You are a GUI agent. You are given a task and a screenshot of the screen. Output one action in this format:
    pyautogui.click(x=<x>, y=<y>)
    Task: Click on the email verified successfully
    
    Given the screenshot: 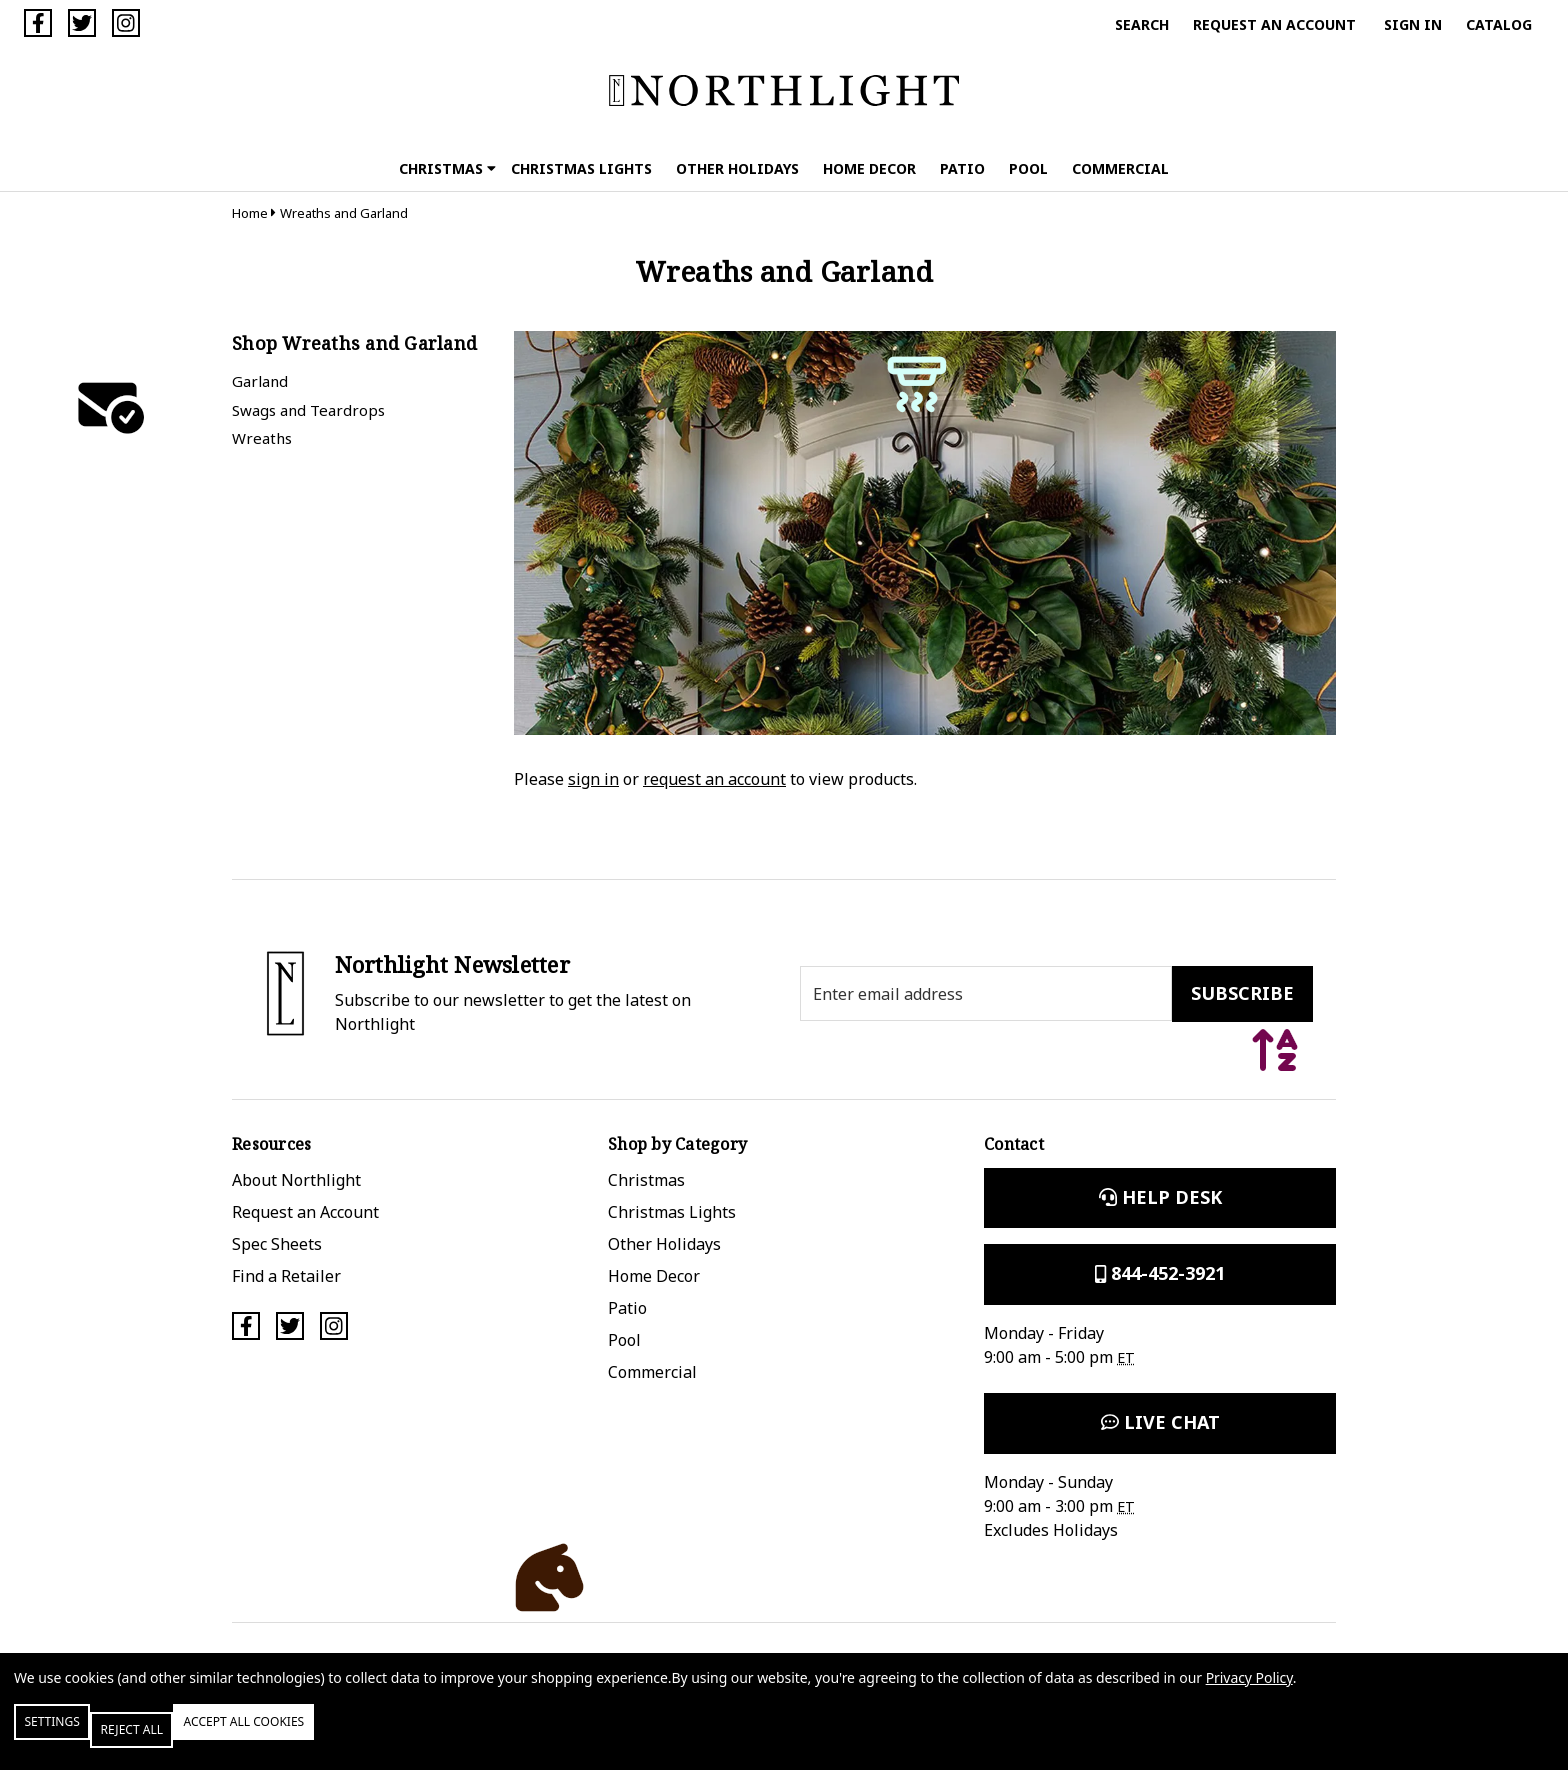 What is the action you would take?
    pyautogui.click(x=107, y=404)
    